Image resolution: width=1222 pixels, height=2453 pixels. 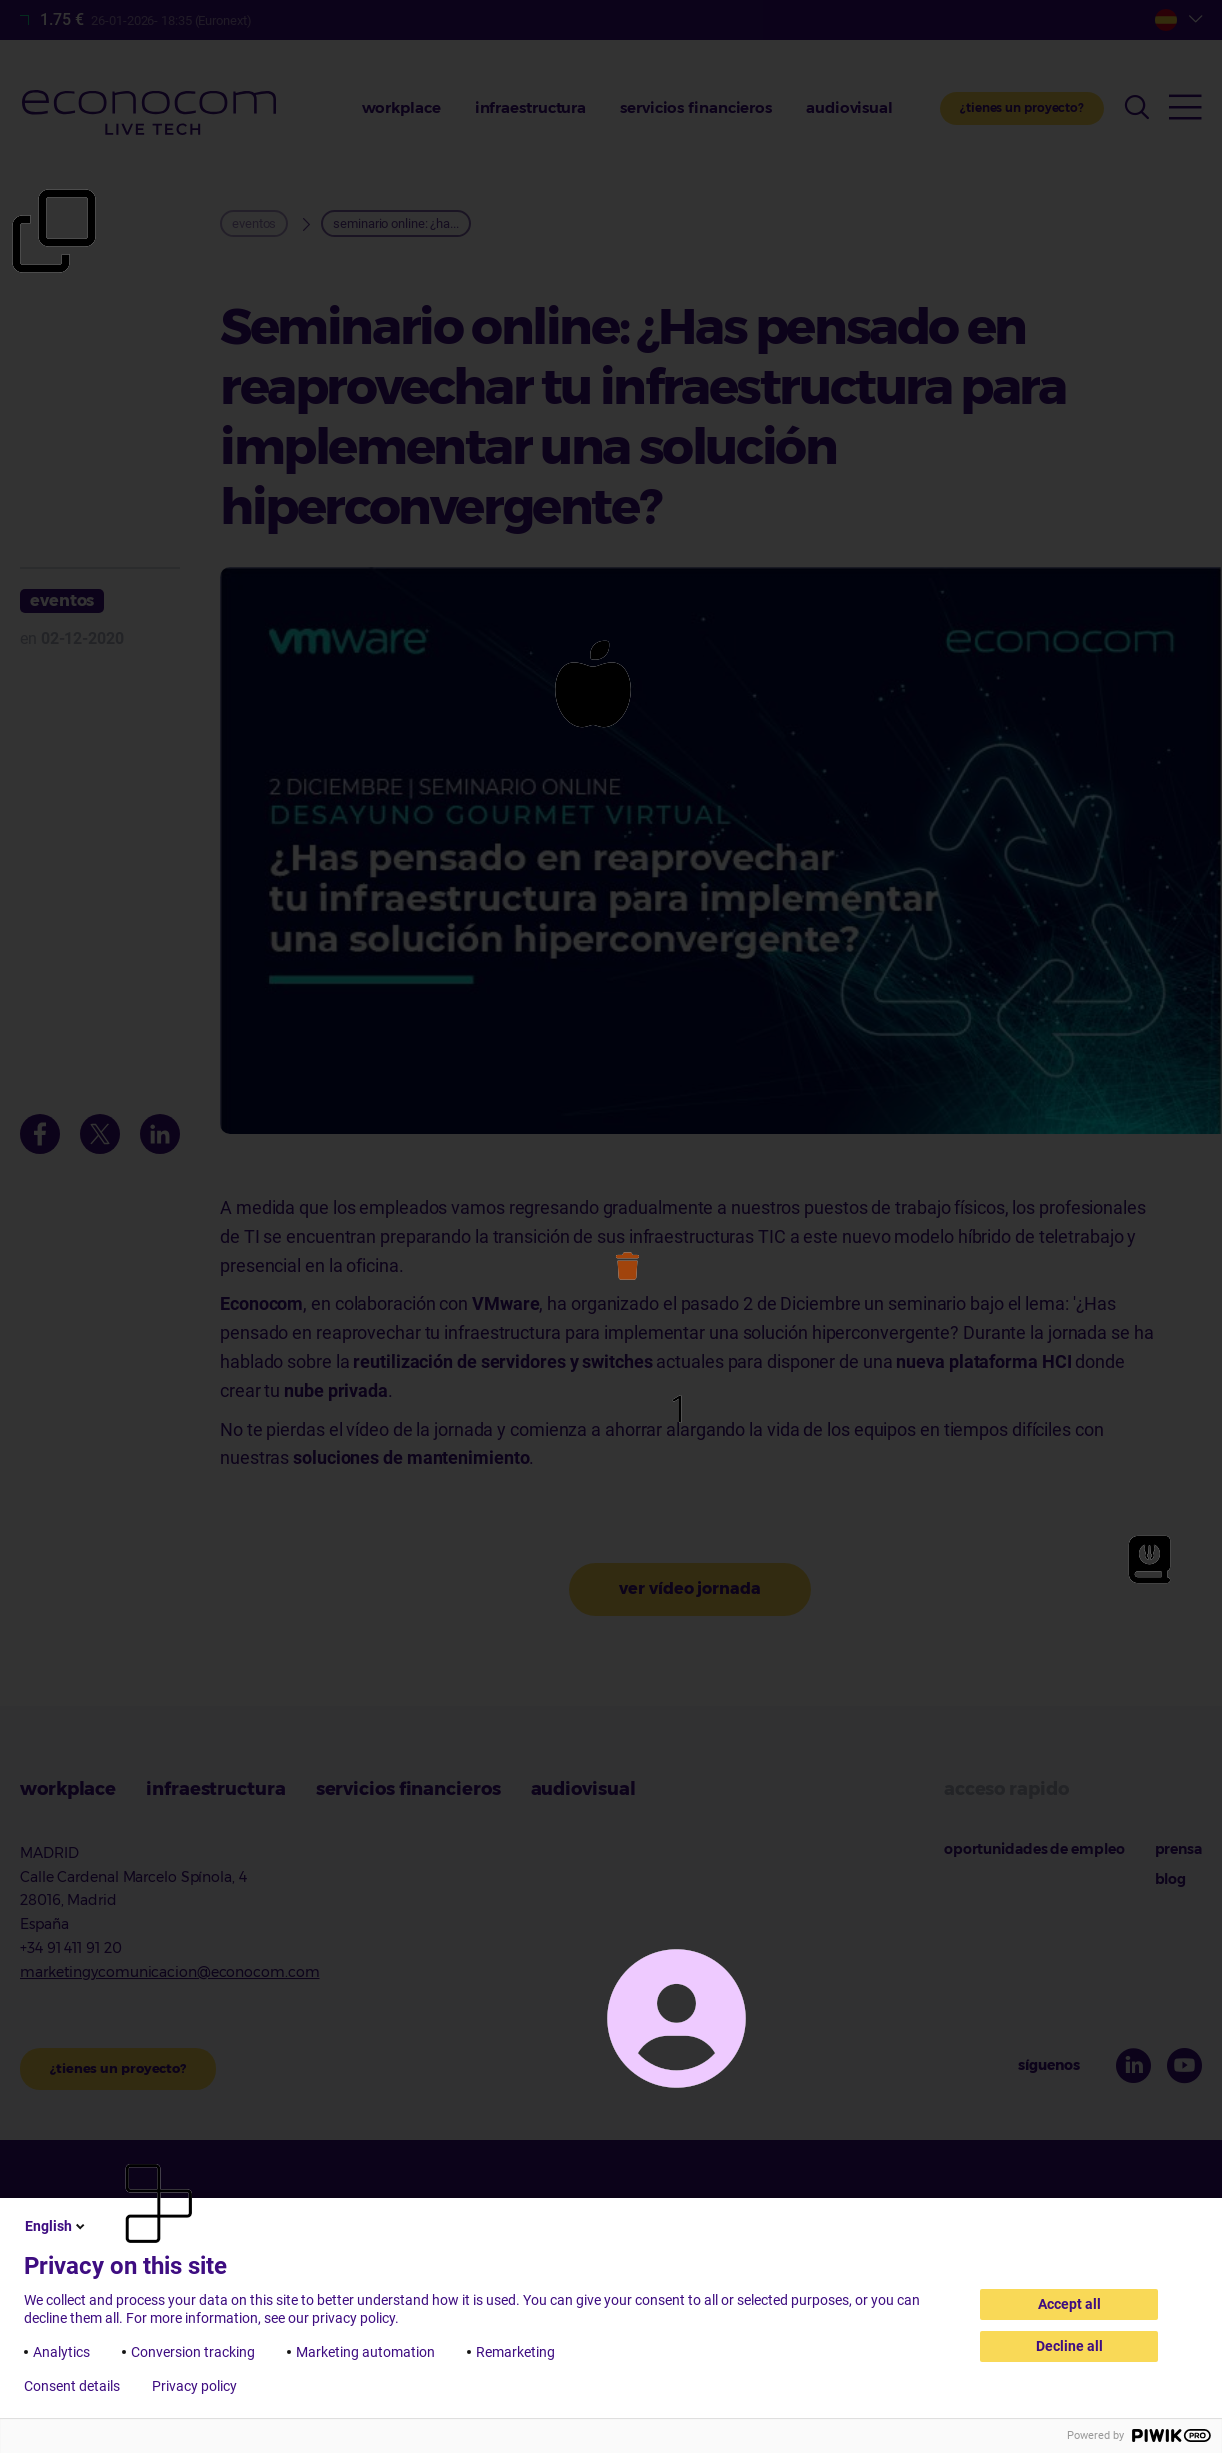 I want to click on access health or nutrition features, so click(x=593, y=684).